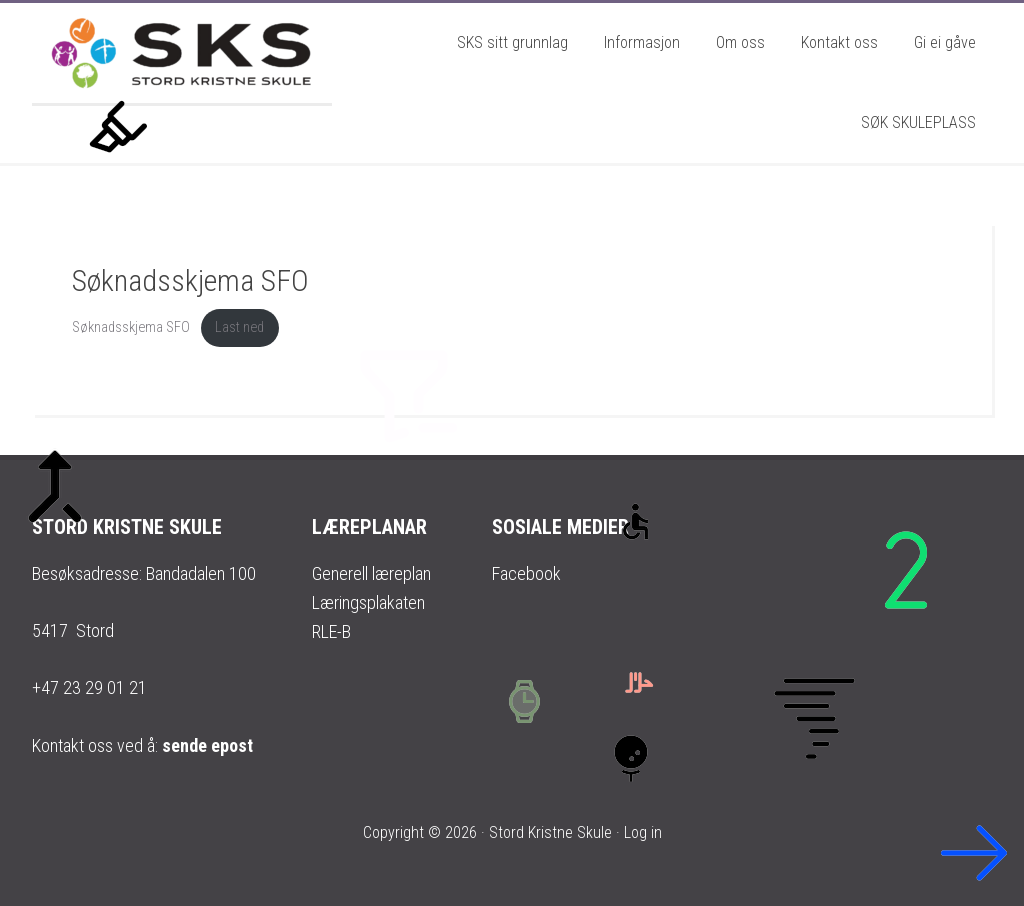  Describe the element at coordinates (631, 758) in the screenshot. I see `access golf or sports-related features` at that location.